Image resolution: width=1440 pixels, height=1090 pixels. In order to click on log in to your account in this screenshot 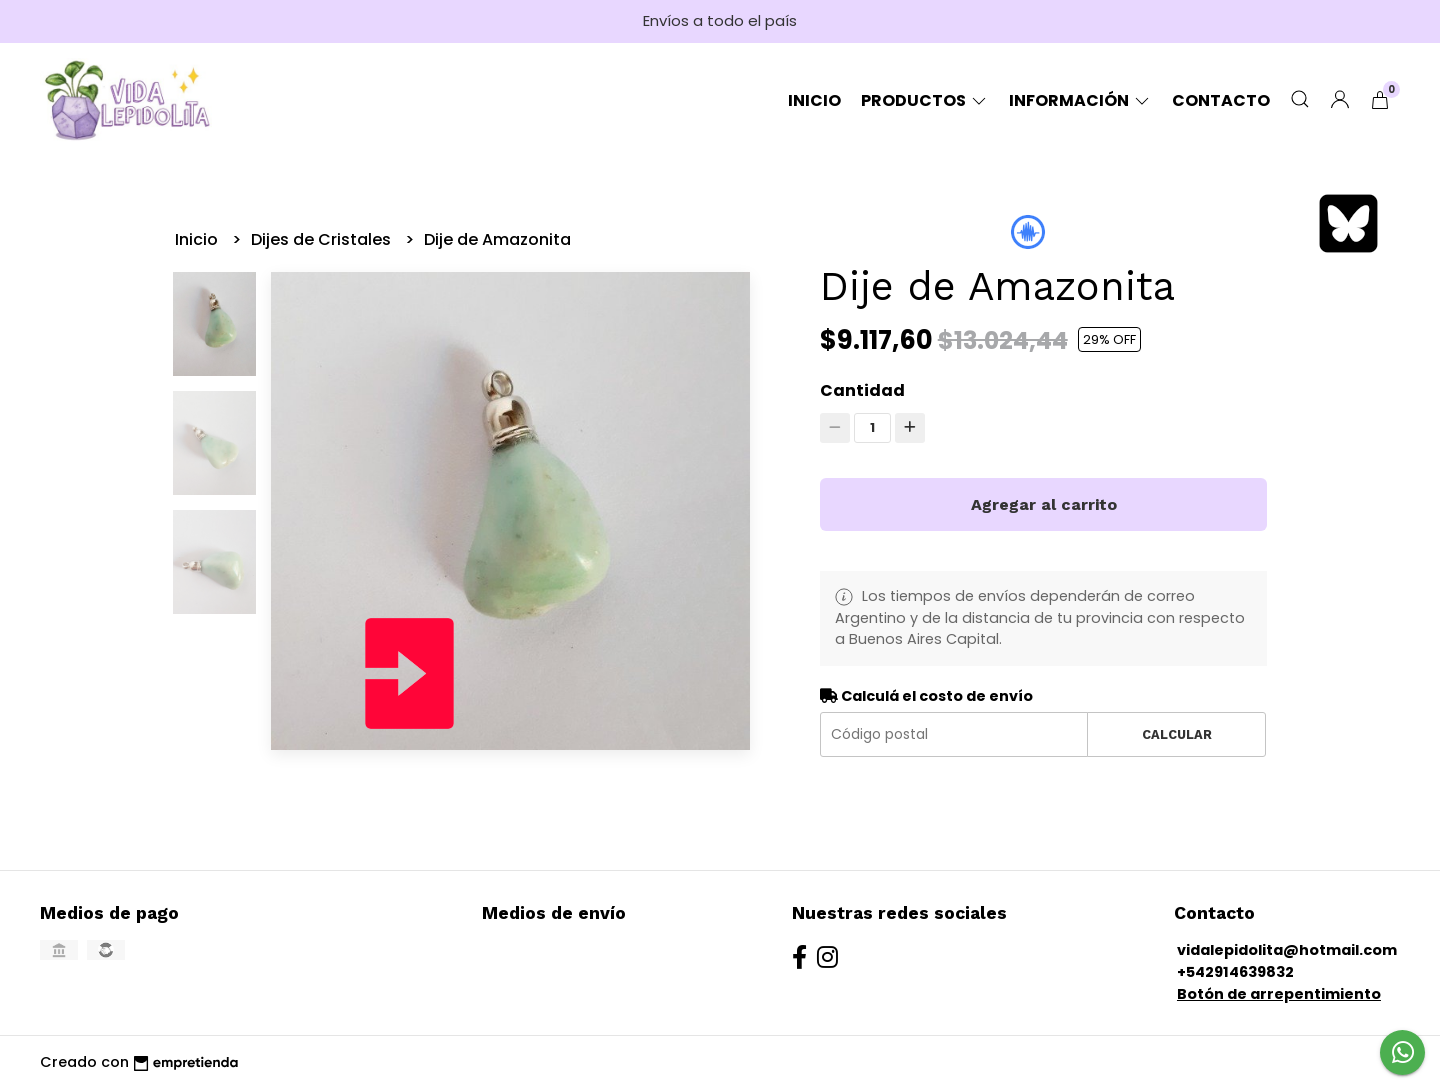, I will do `click(409, 673)`.